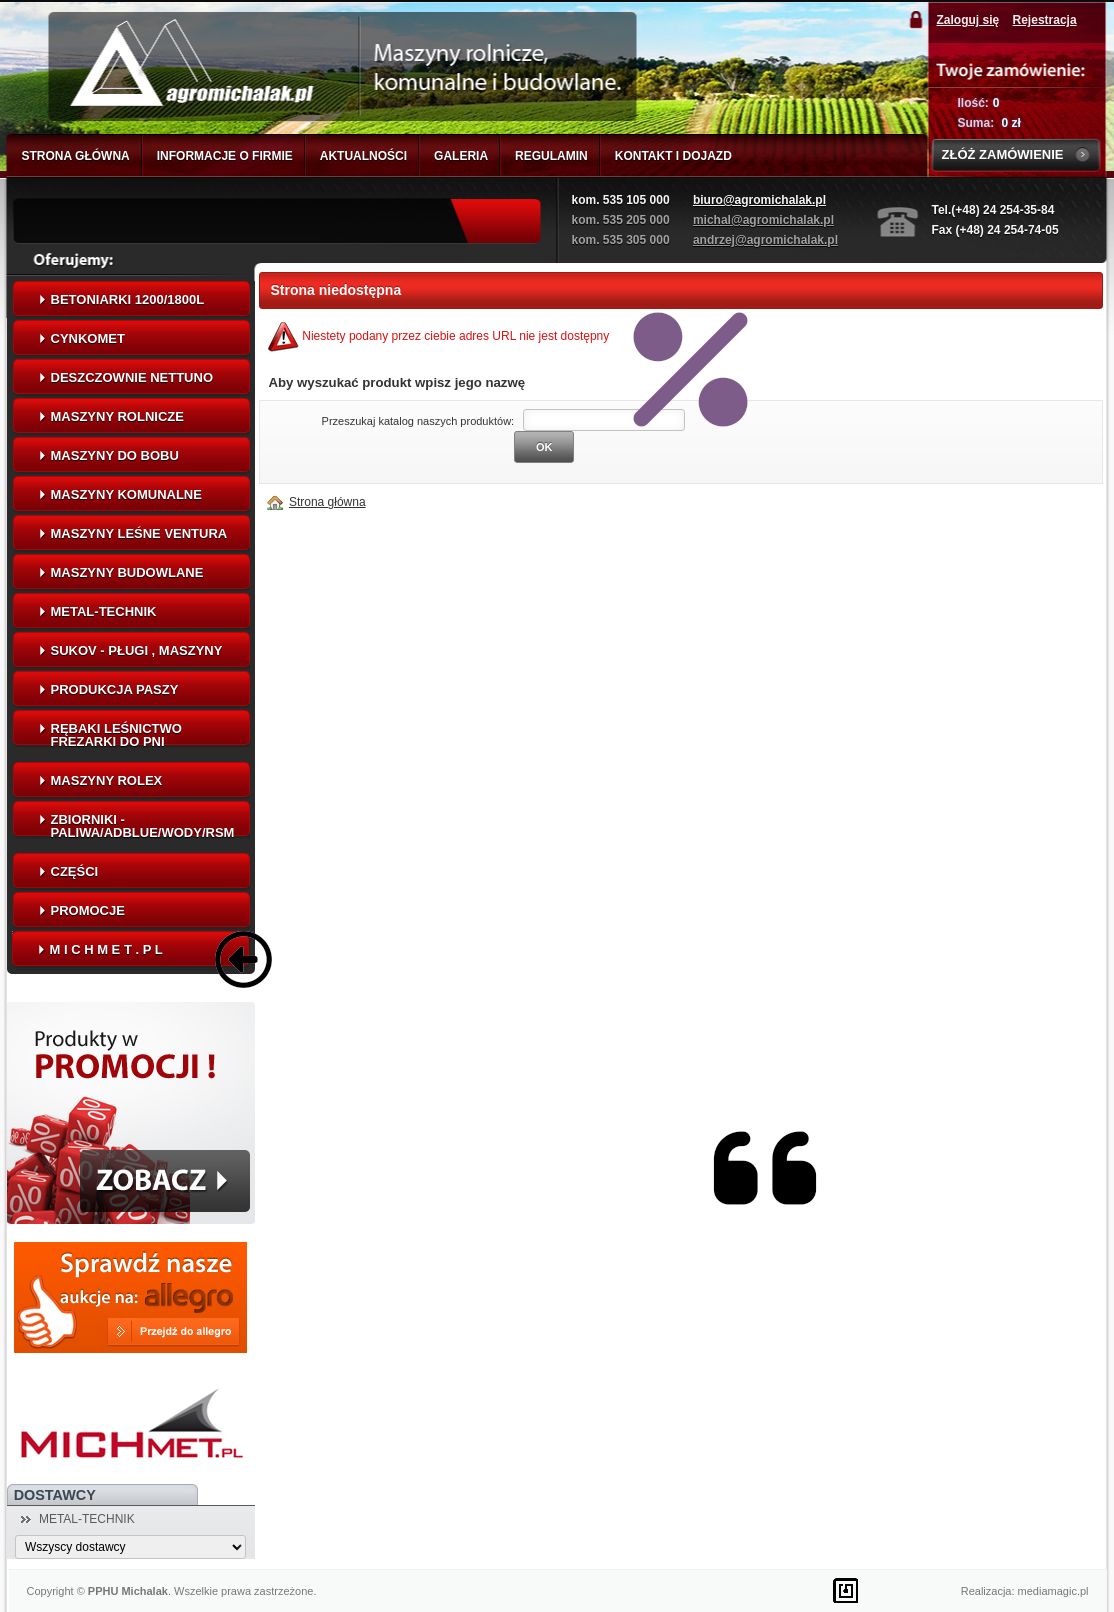  Describe the element at coordinates (243, 959) in the screenshot. I see `go back to the previous screen` at that location.